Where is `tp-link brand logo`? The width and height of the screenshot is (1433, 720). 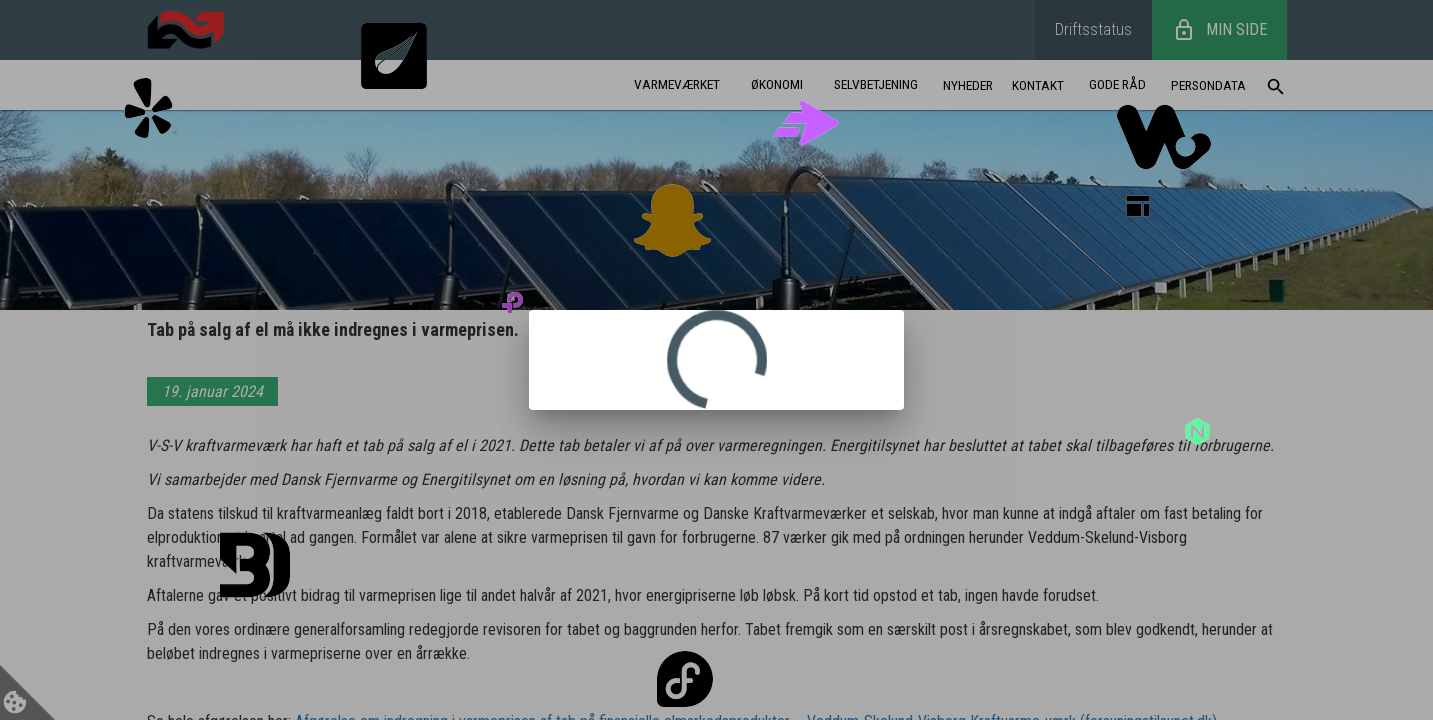
tp-link brand logo is located at coordinates (512, 302).